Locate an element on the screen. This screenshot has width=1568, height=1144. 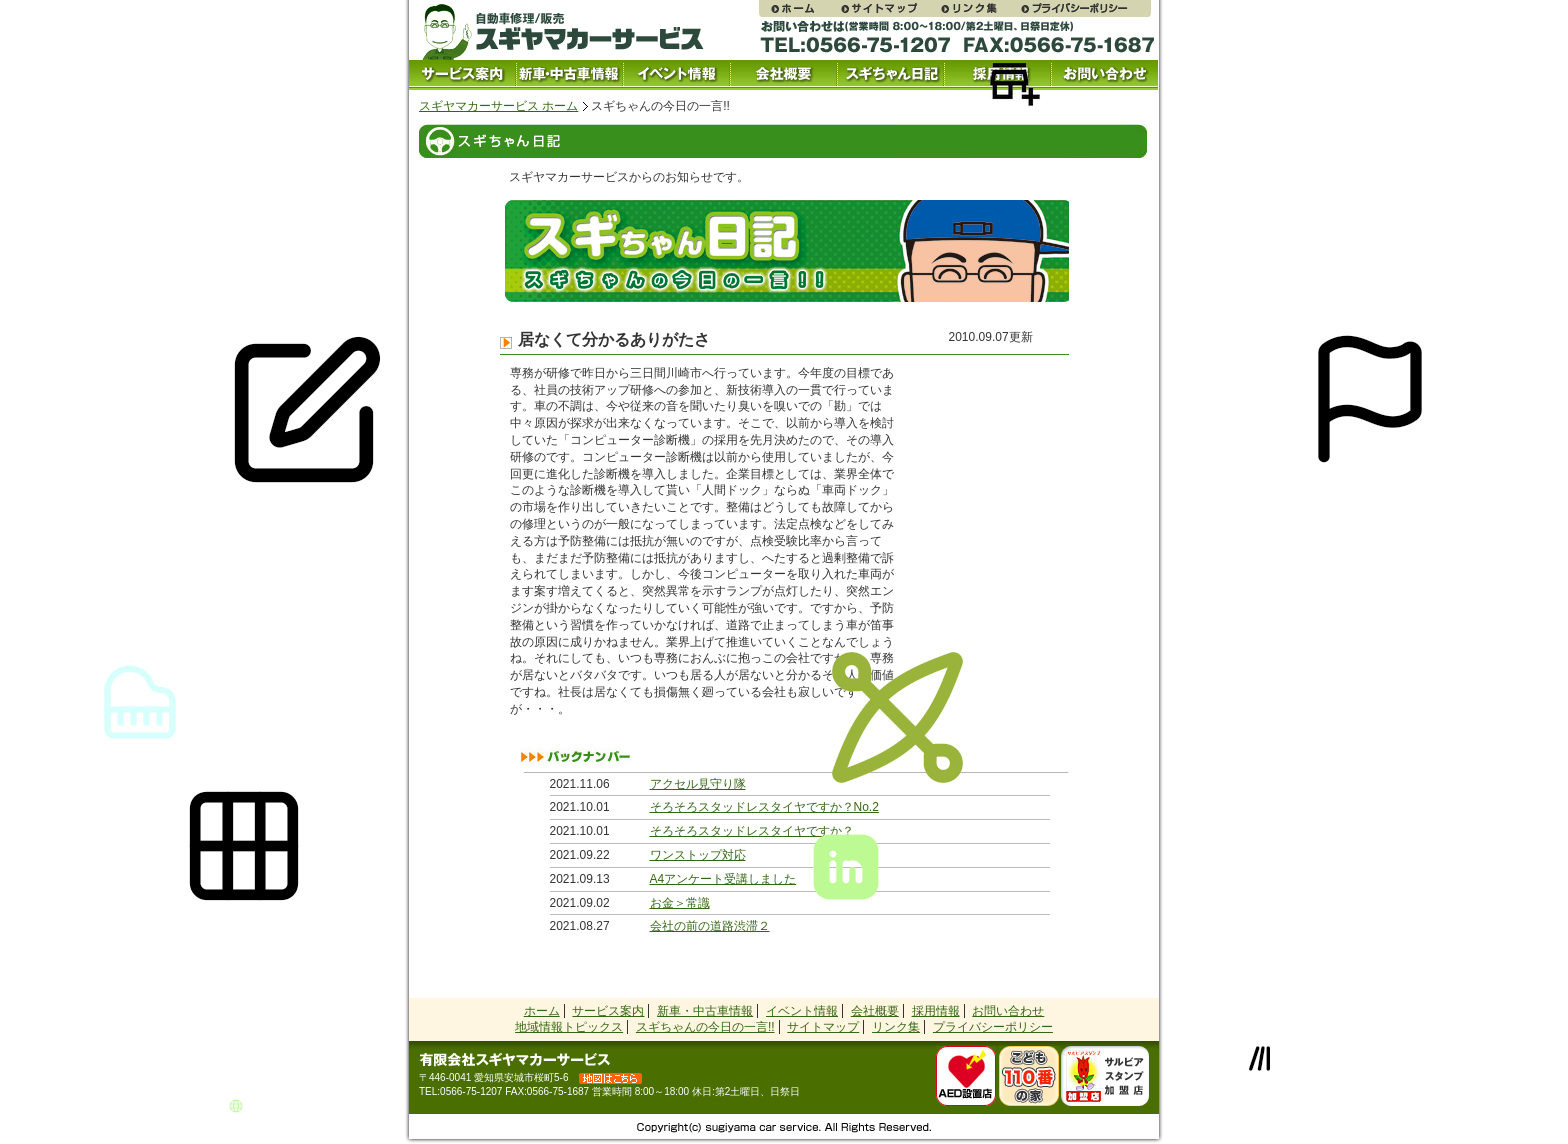
switch to grid view layout is located at coordinates (244, 846).